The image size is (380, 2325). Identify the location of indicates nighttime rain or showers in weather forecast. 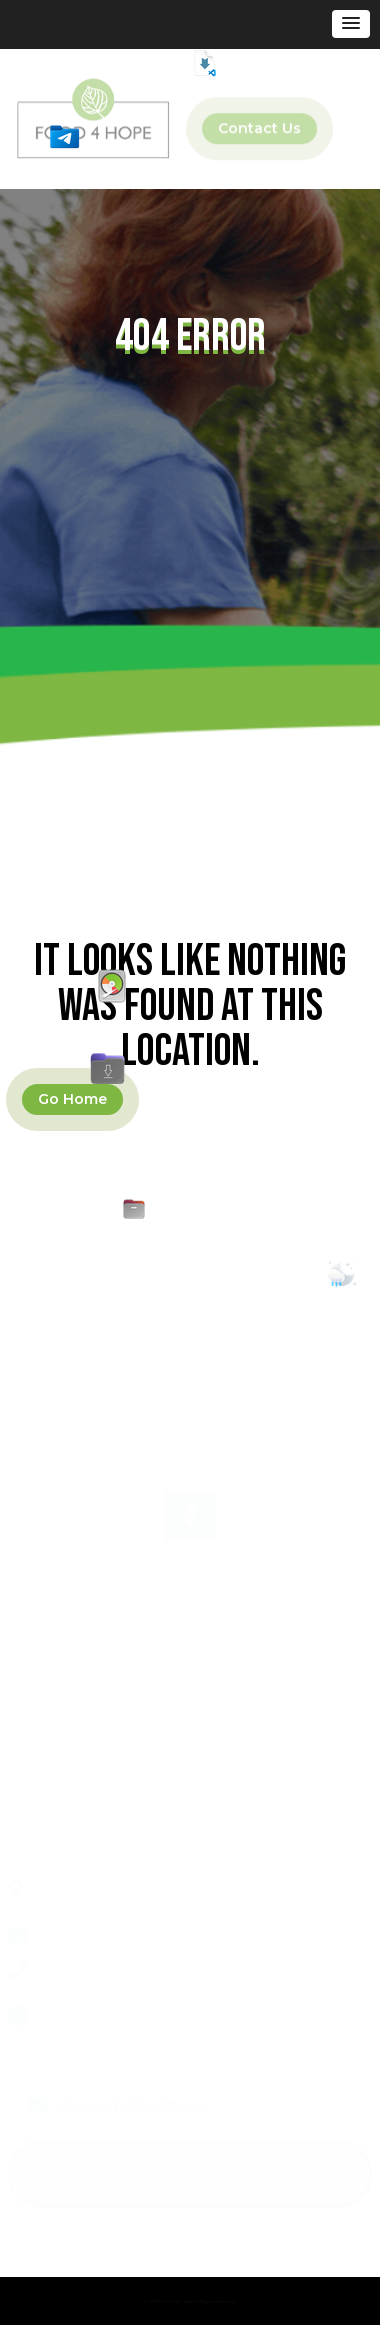
(342, 1274).